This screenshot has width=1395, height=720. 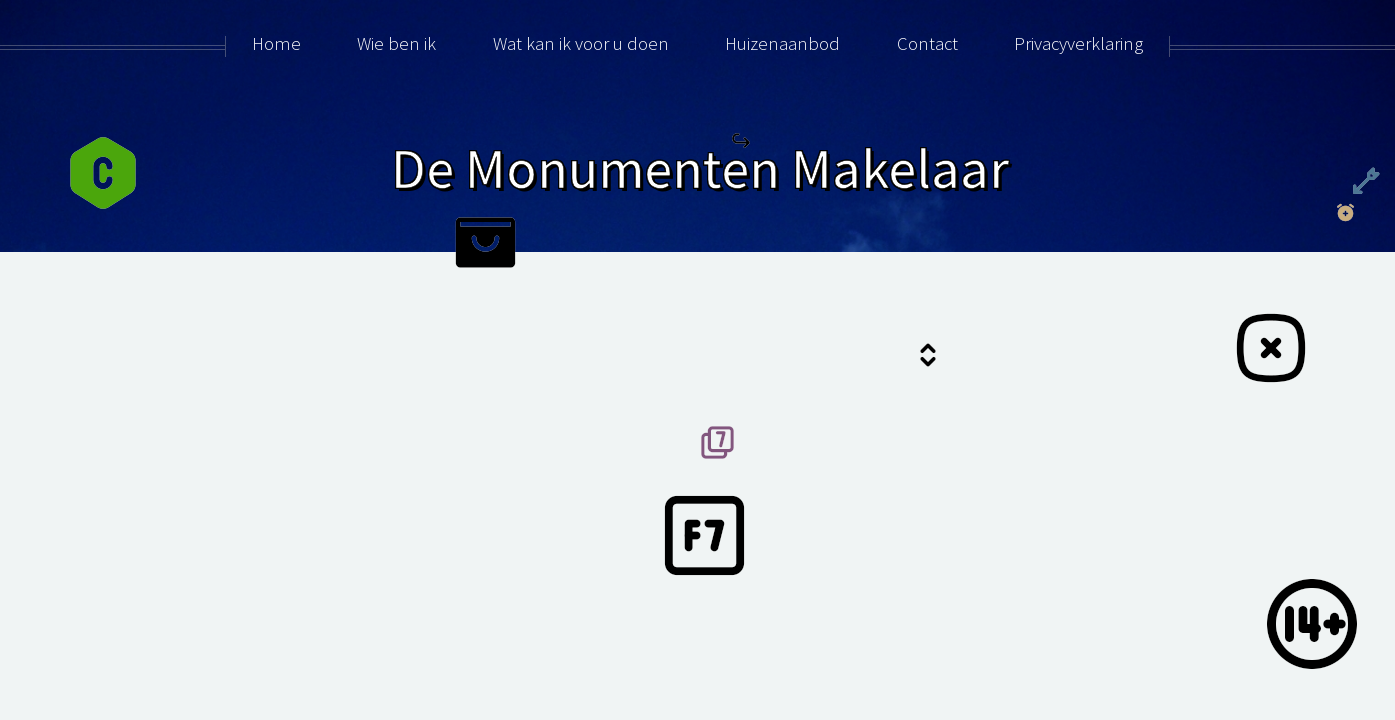 What do you see at coordinates (485, 242) in the screenshot?
I see `view your shopping cart` at bounding box center [485, 242].